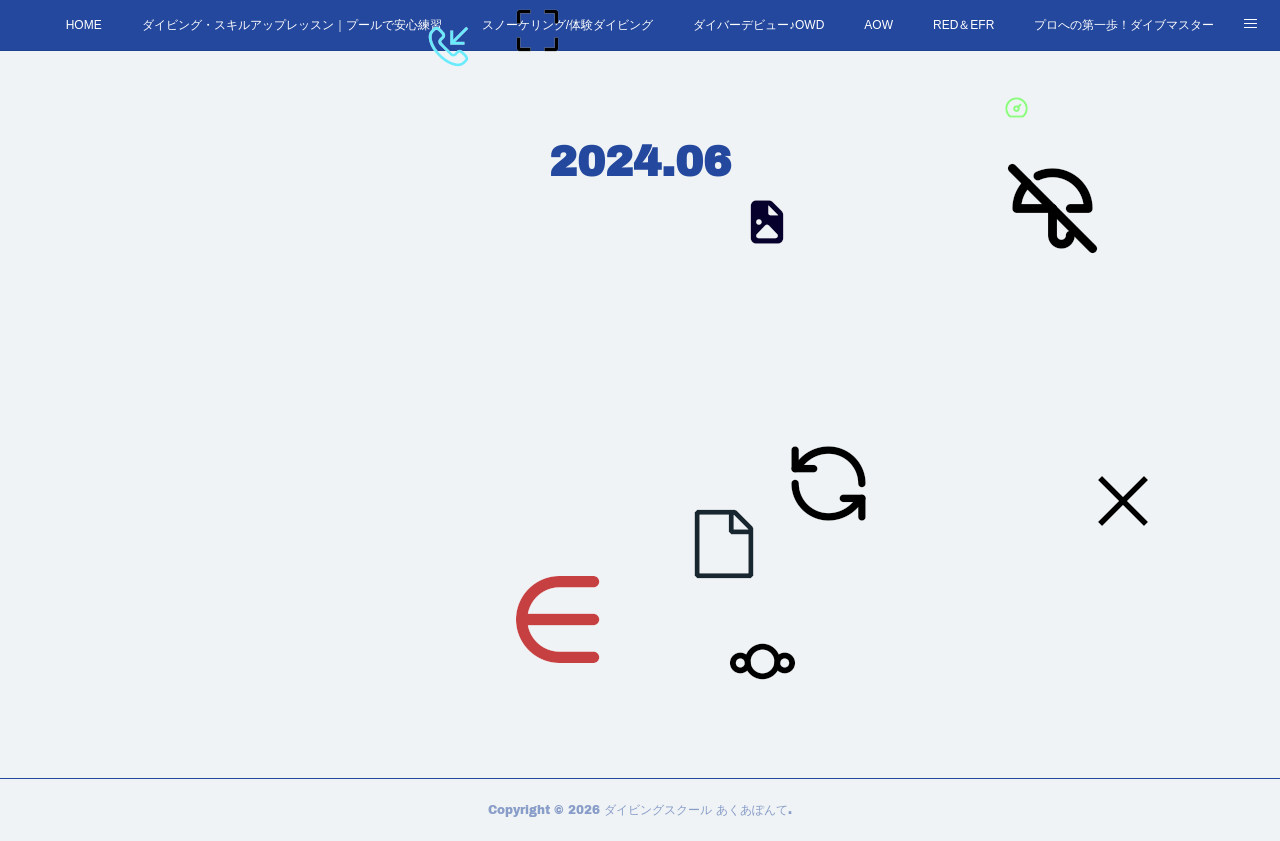 This screenshot has height=841, width=1280. Describe the element at coordinates (767, 222) in the screenshot. I see `view image file` at that location.